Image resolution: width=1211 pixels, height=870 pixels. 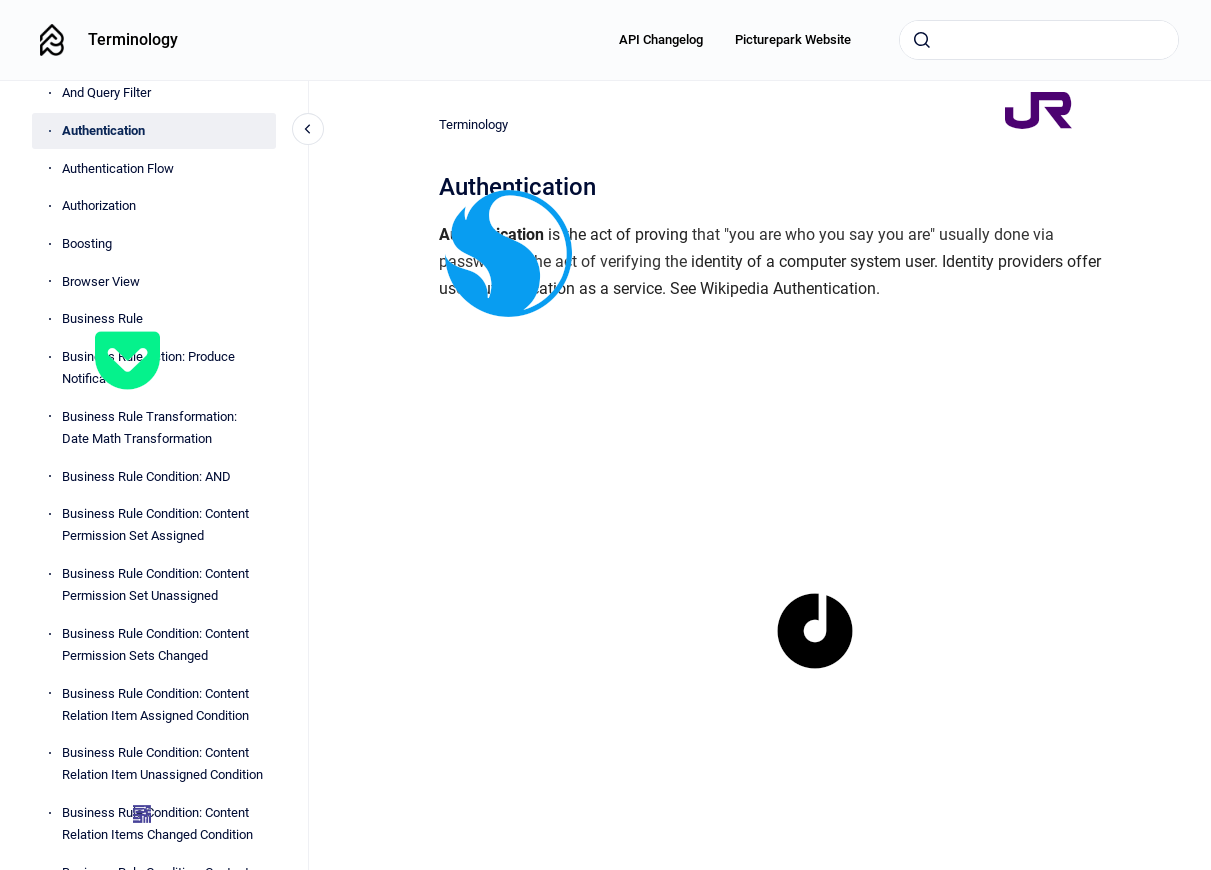 What do you see at coordinates (508, 253) in the screenshot?
I see `Qualcomm Snapdragon brand logo` at bounding box center [508, 253].